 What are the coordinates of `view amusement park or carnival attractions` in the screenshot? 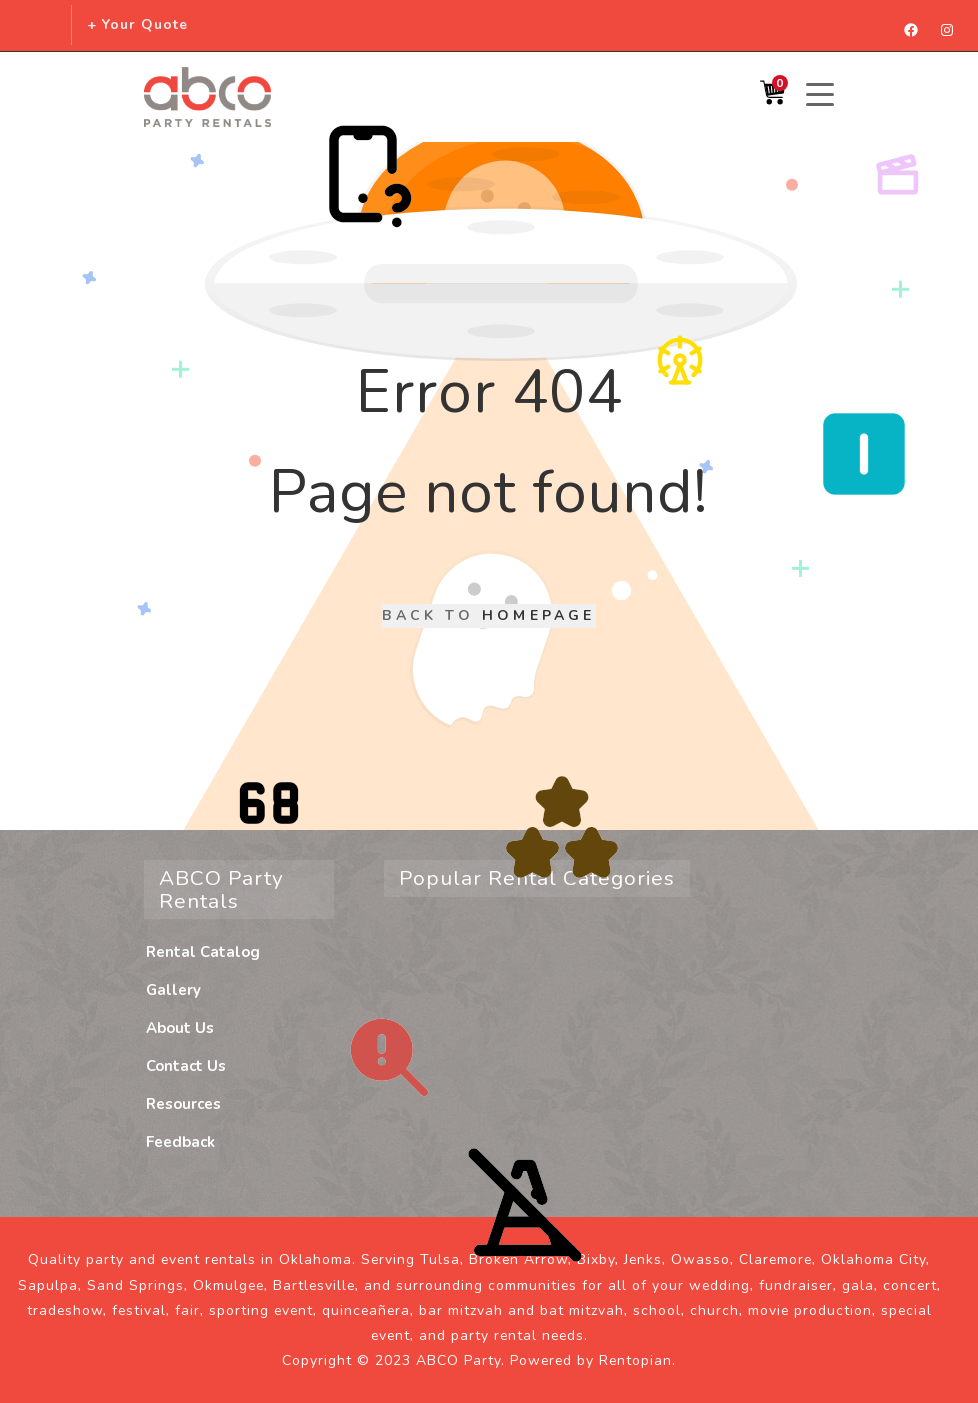 It's located at (680, 360).